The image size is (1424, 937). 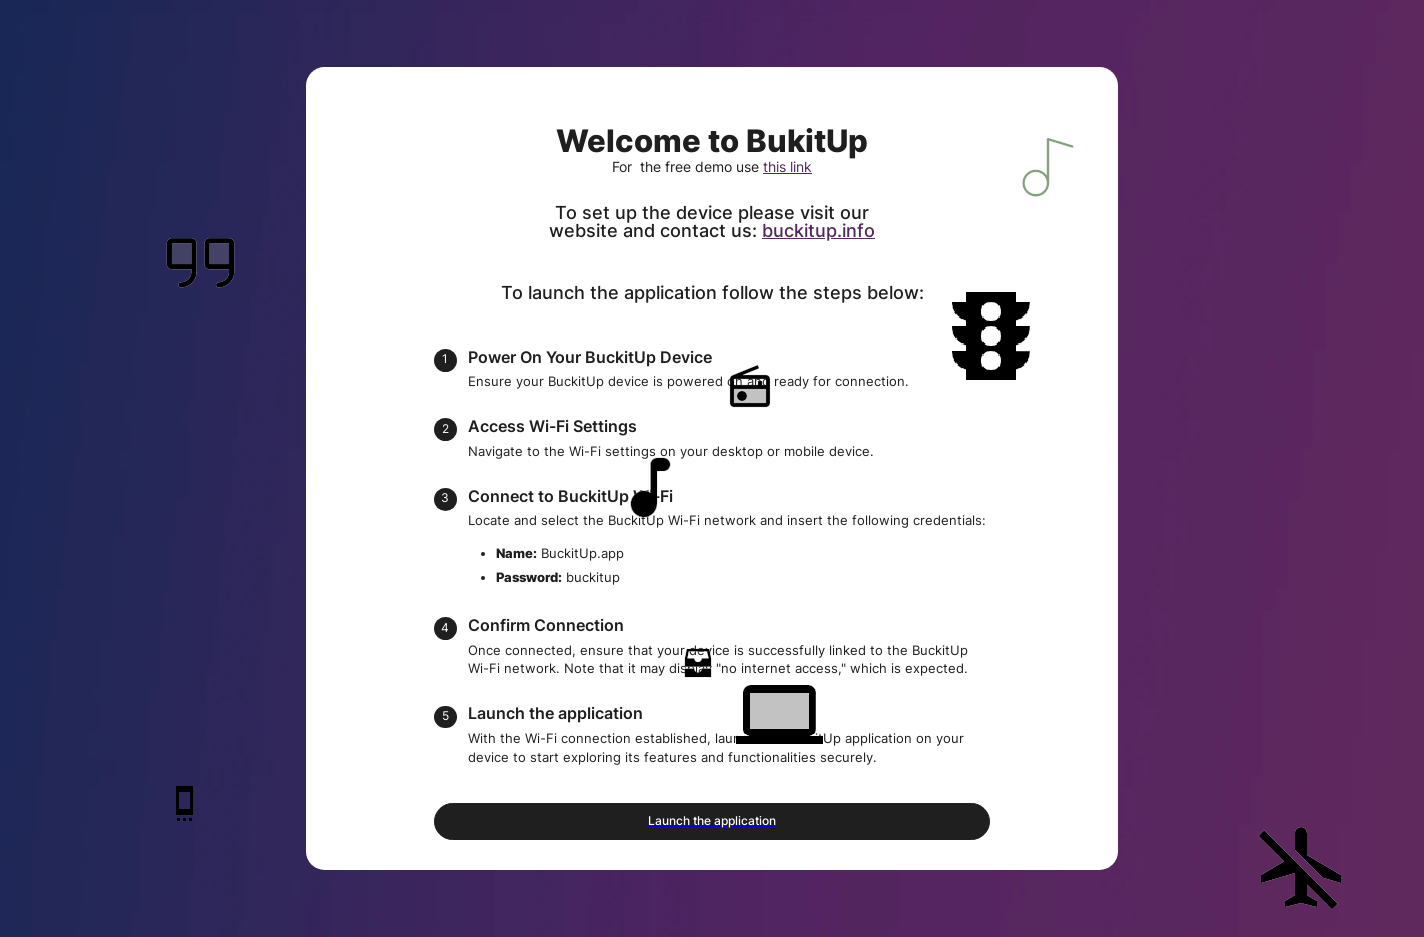 What do you see at coordinates (750, 387) in the screenshot?
I see `access radio or audio streaming` at bounding box center [750, 387].